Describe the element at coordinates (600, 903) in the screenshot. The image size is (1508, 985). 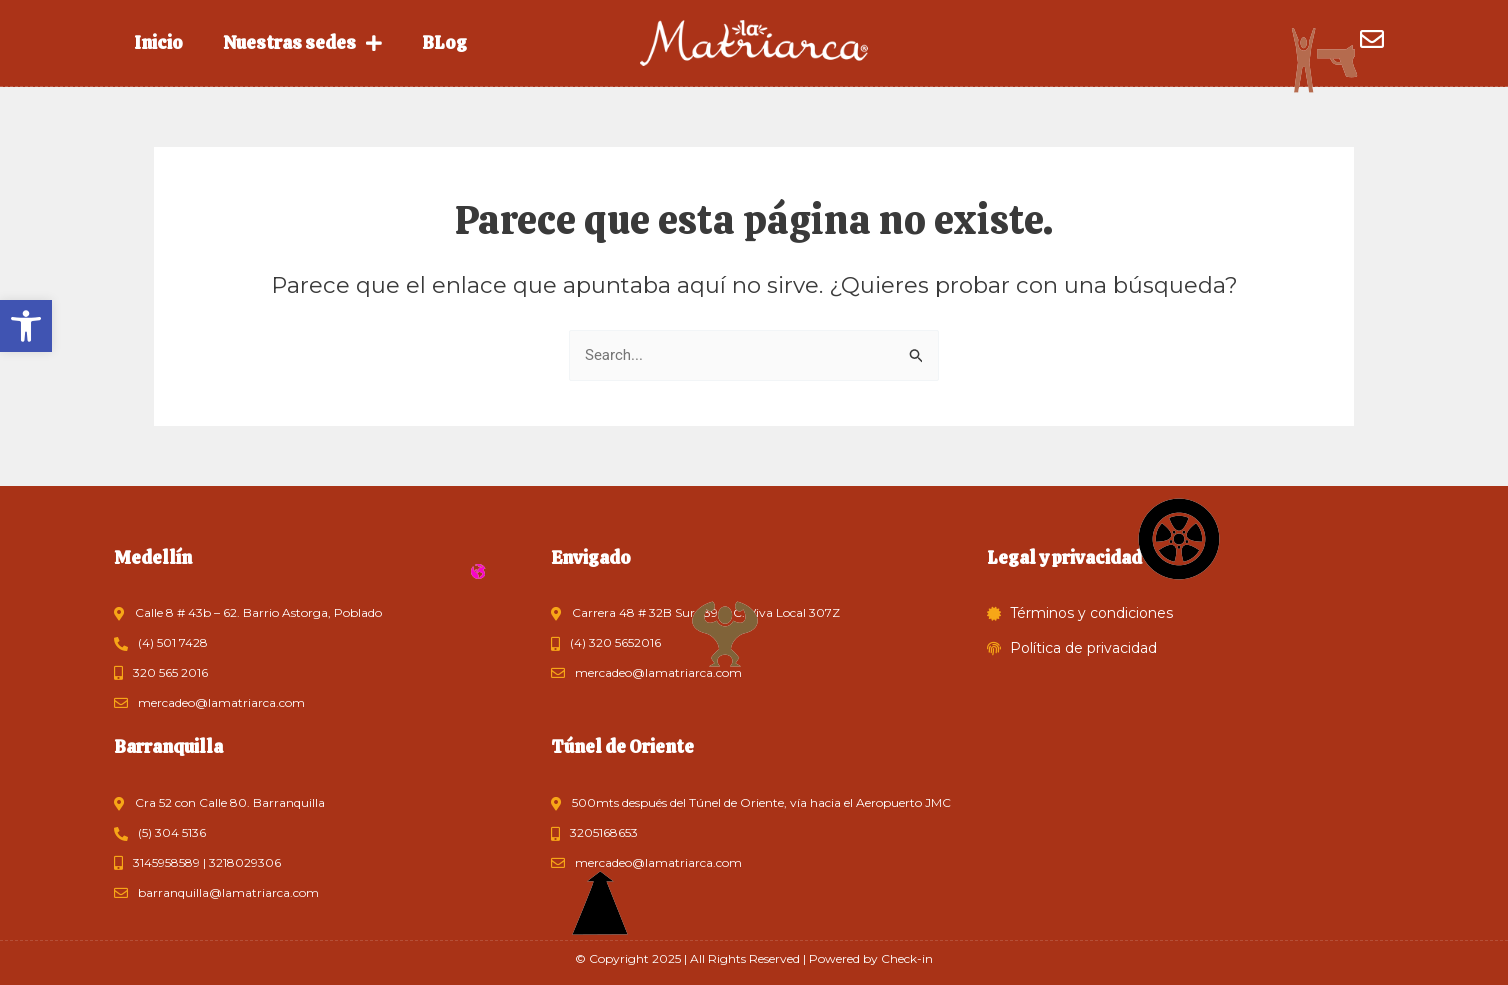
I see `increase thrust or acceleration` at that location.